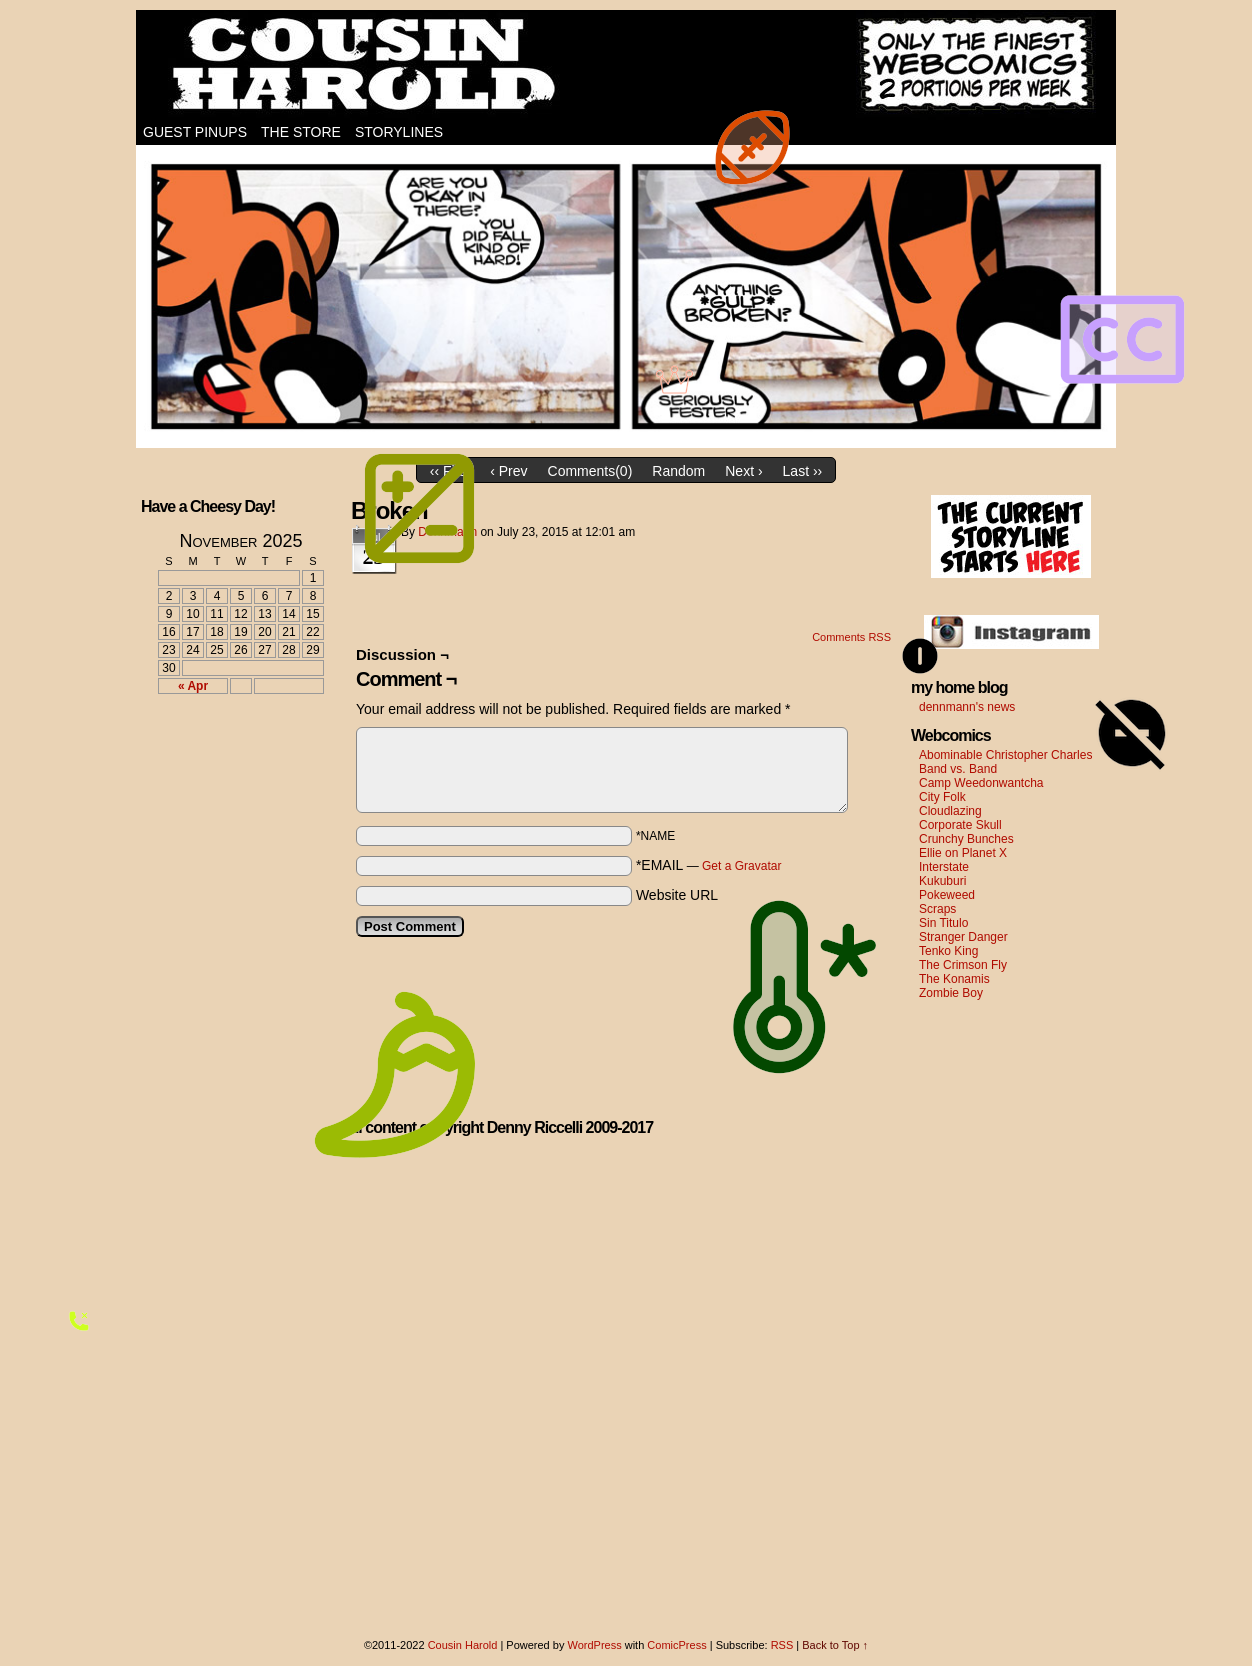  Describe the element at coordinates (403, 1080) in the screenshot. I see `indicates spicy or hot content/food` at that location.